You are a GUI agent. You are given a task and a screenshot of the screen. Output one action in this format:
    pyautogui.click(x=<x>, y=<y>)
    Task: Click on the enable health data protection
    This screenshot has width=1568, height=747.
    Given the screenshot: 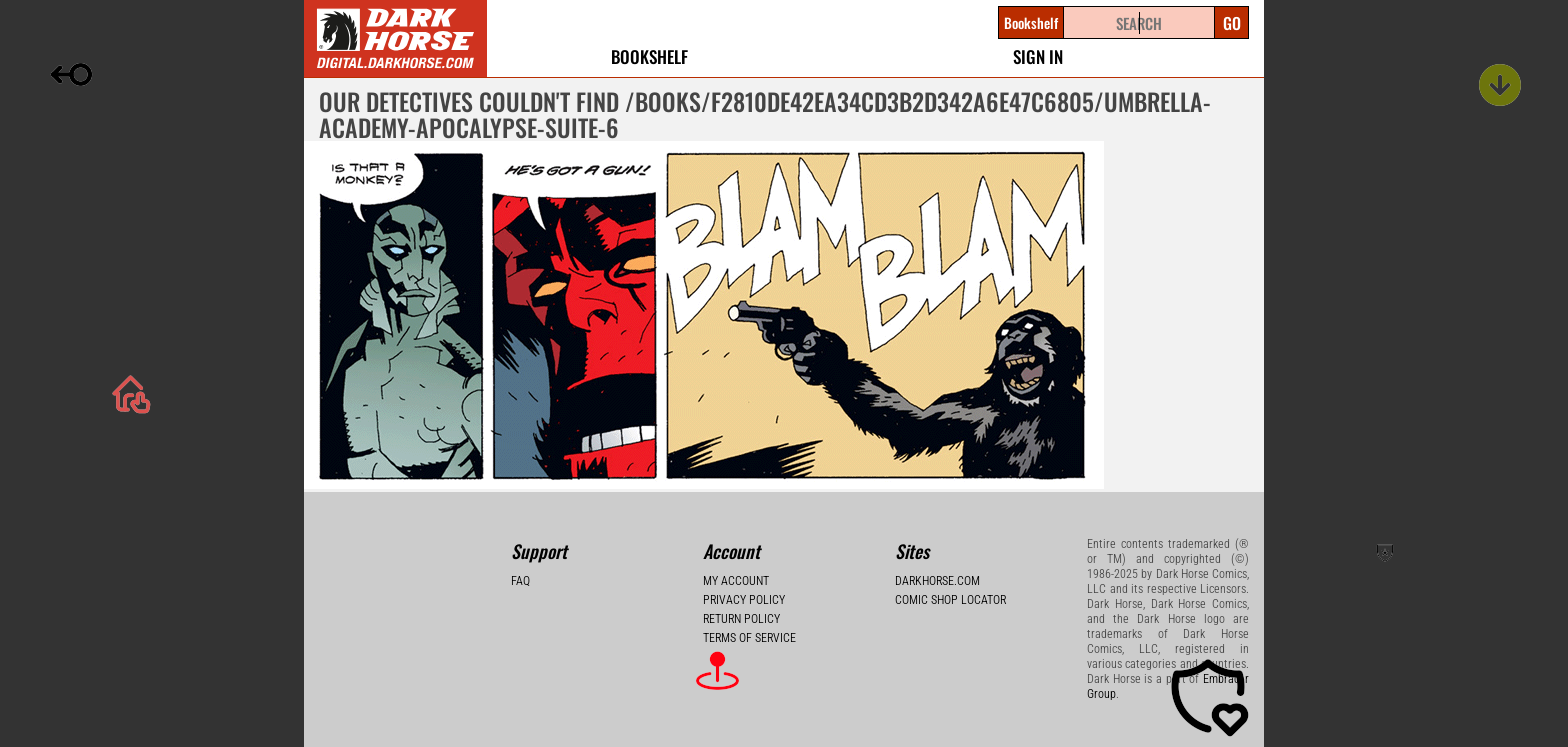 What is the action you would take?
    pyautogui.click(x=1208, y=696)
    